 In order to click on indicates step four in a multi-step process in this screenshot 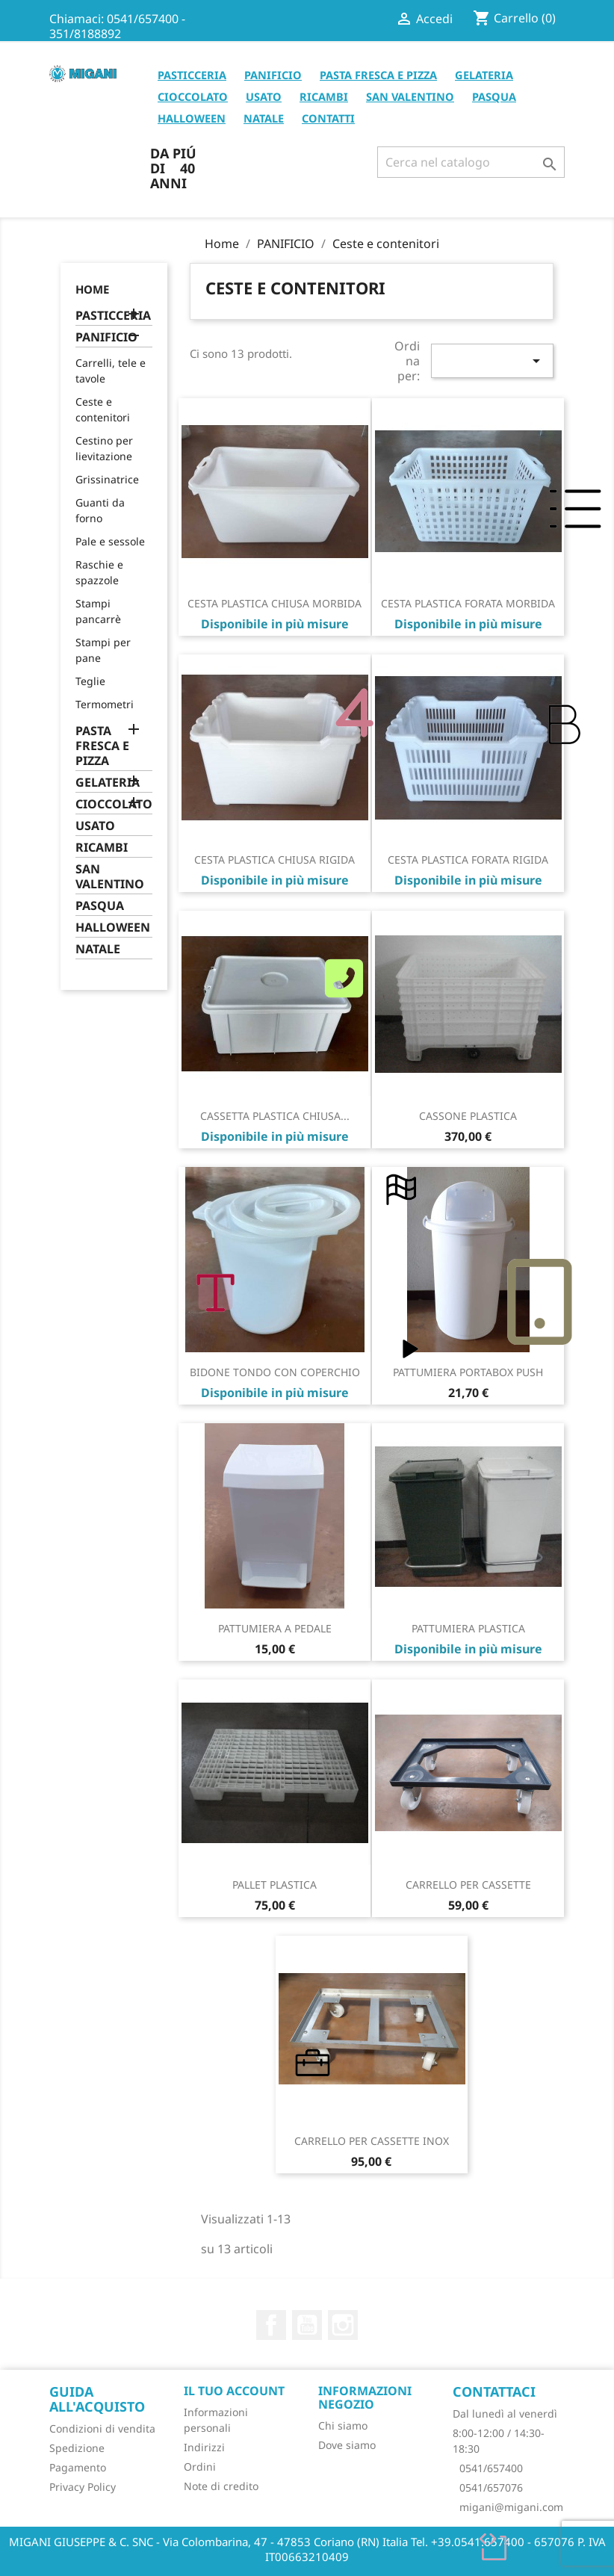, I will do `click(356, 713)`.